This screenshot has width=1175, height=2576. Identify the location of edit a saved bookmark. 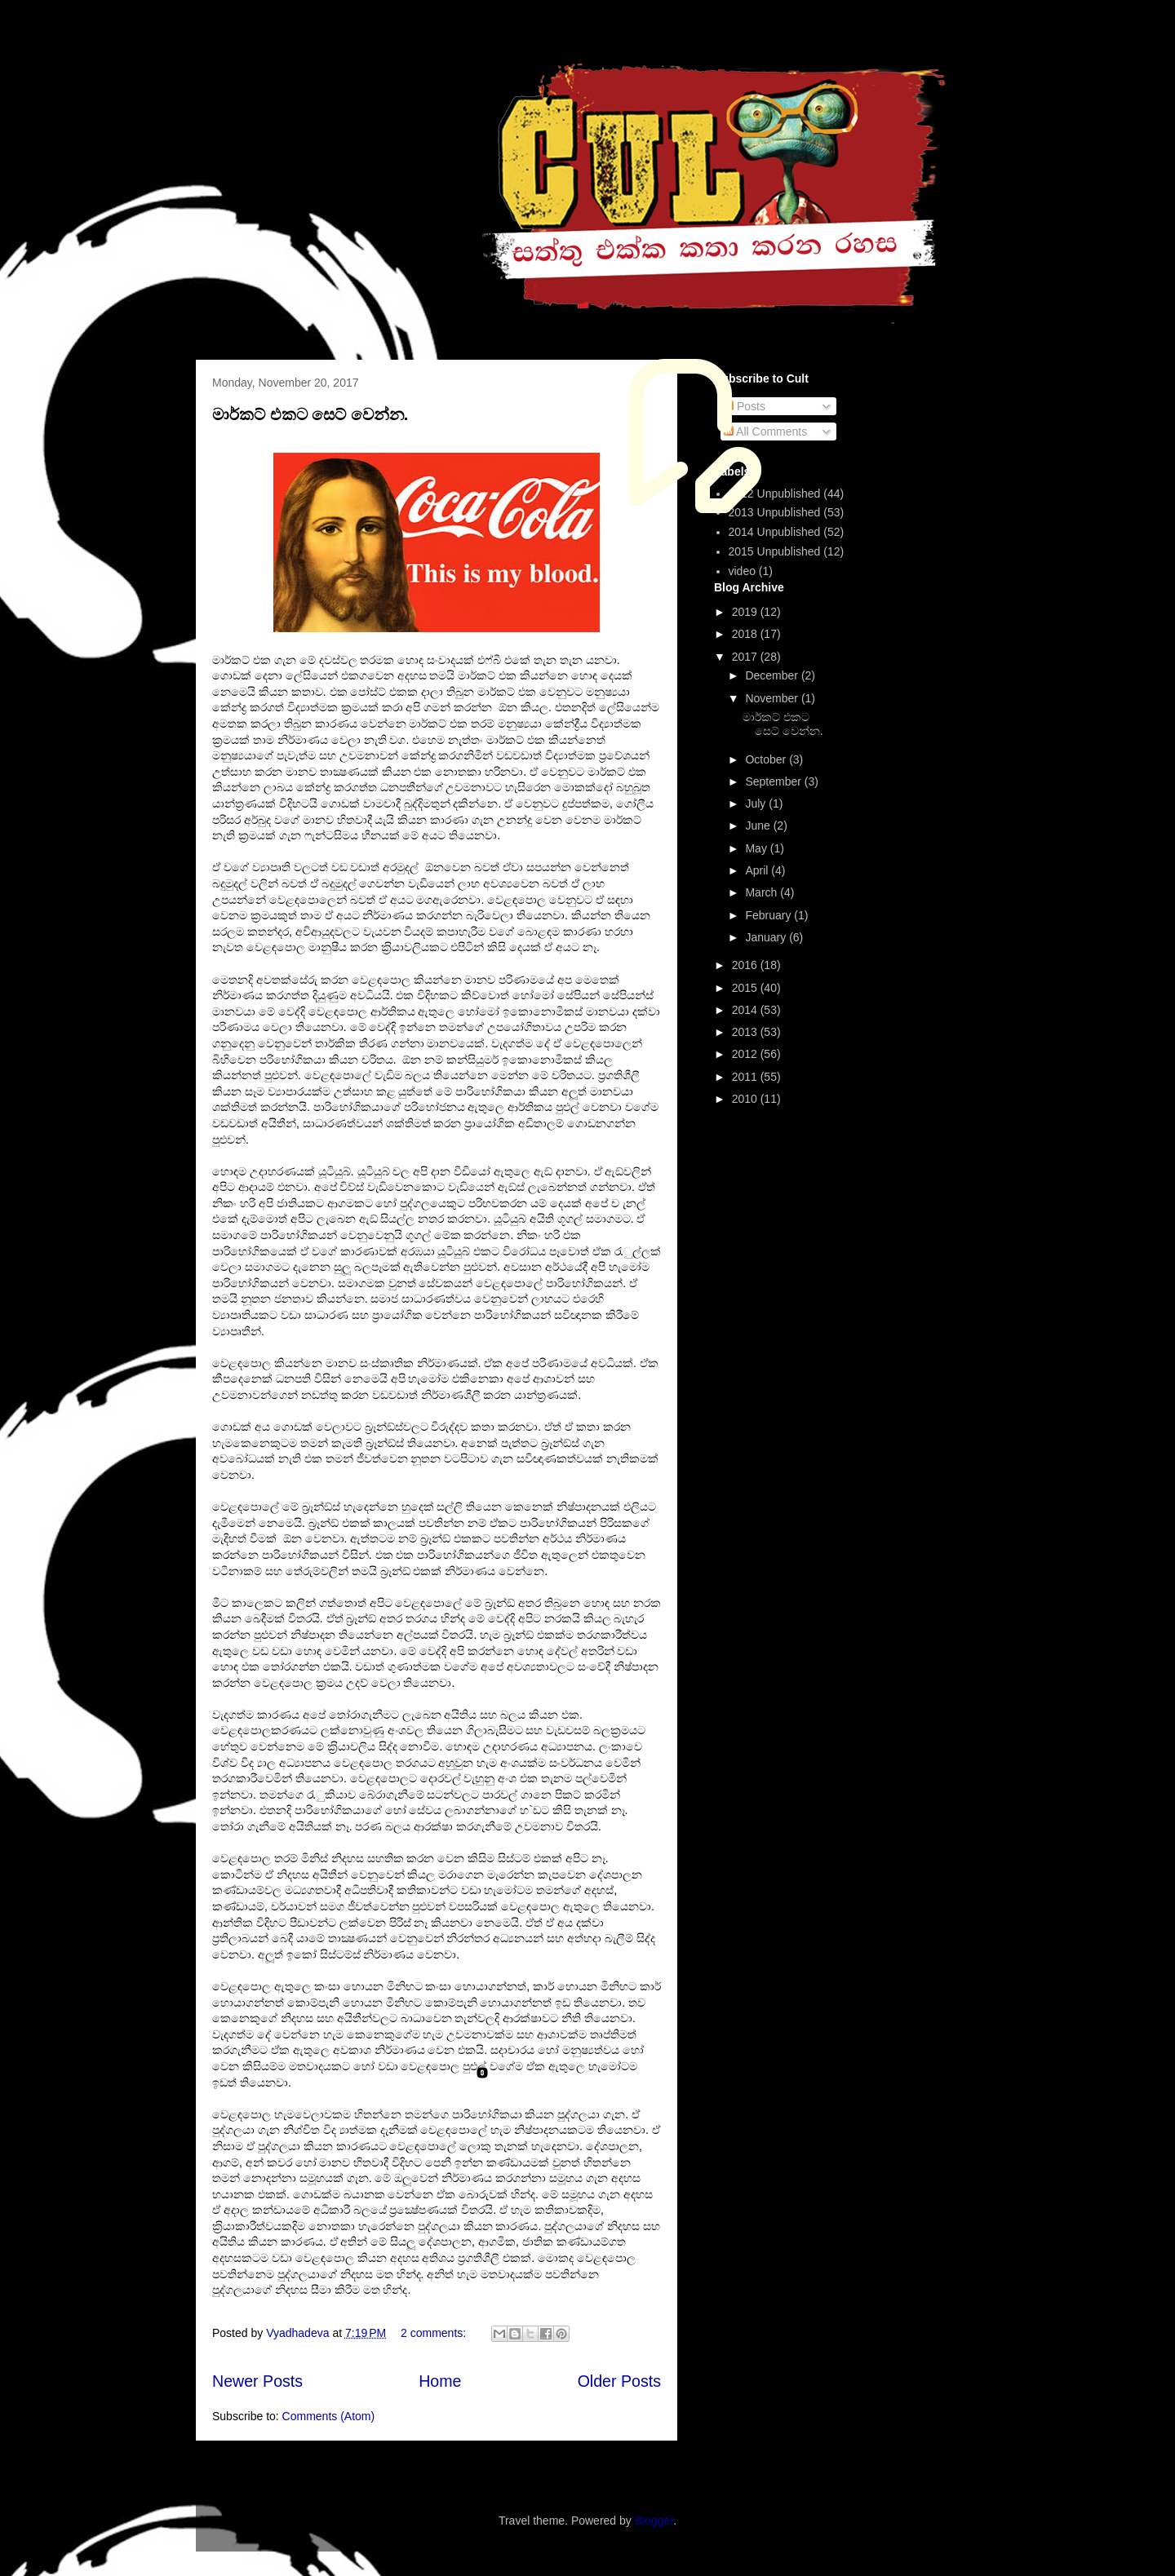
(681, 432).